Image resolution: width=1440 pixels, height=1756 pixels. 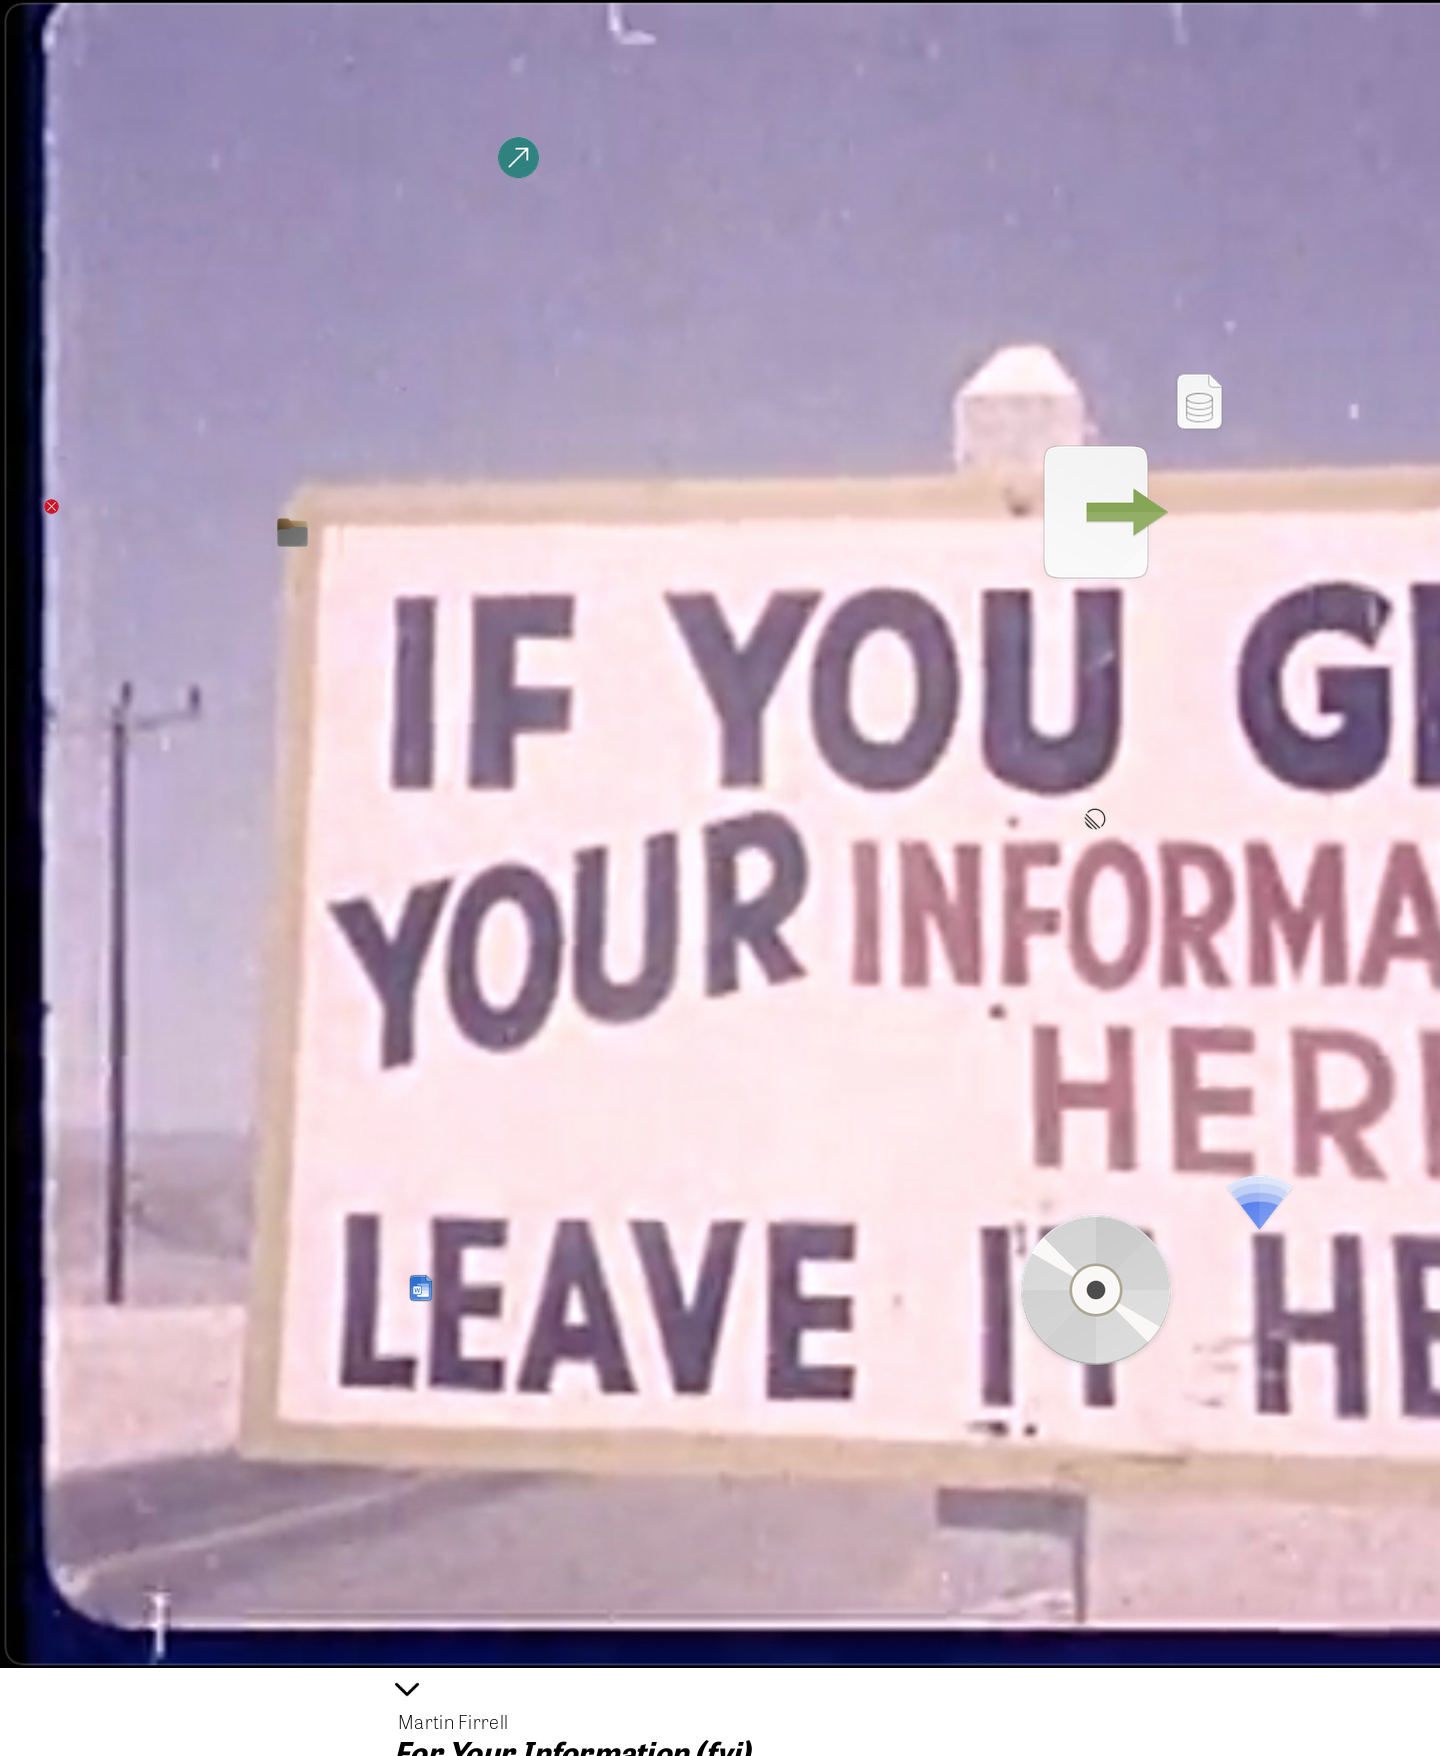 What do you see at coordinates (1199, 401) in the screenshot?
I see `open a database file` at bounding box center [1199, 401].